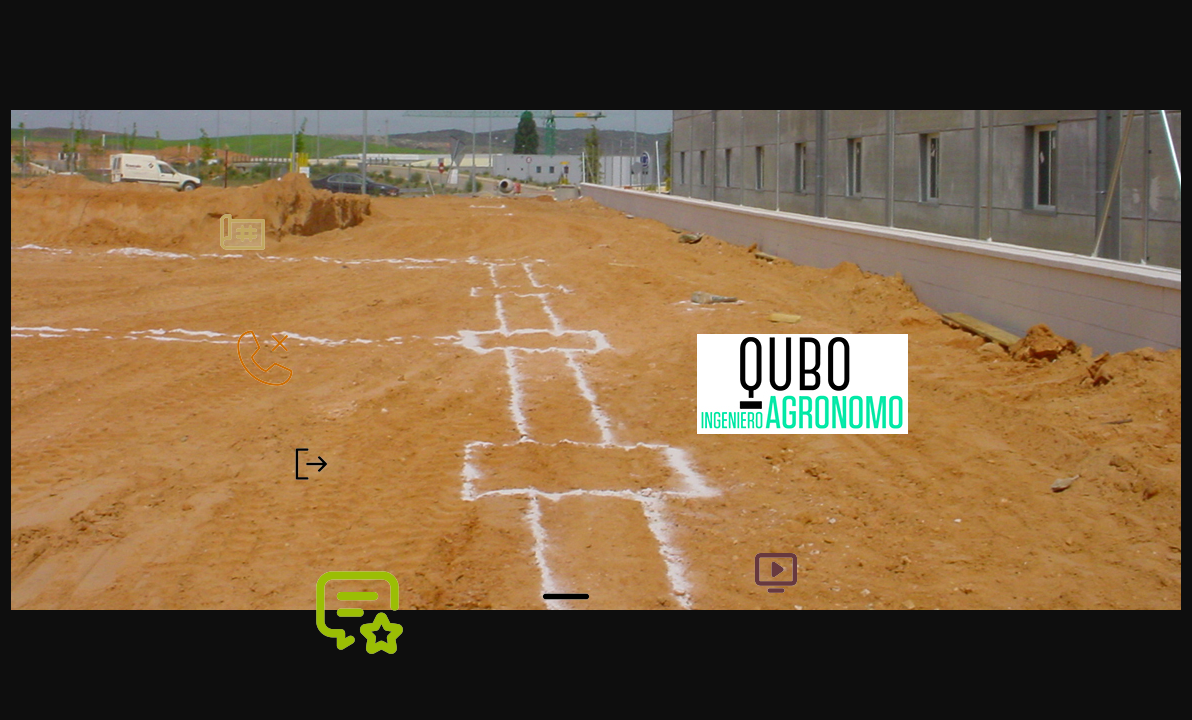 The height and width of the screenshot is (720, 1192). Describe the element at coordinates (242, 233) in the screenshot. I see `view project blueprints or technical plans` at that location.